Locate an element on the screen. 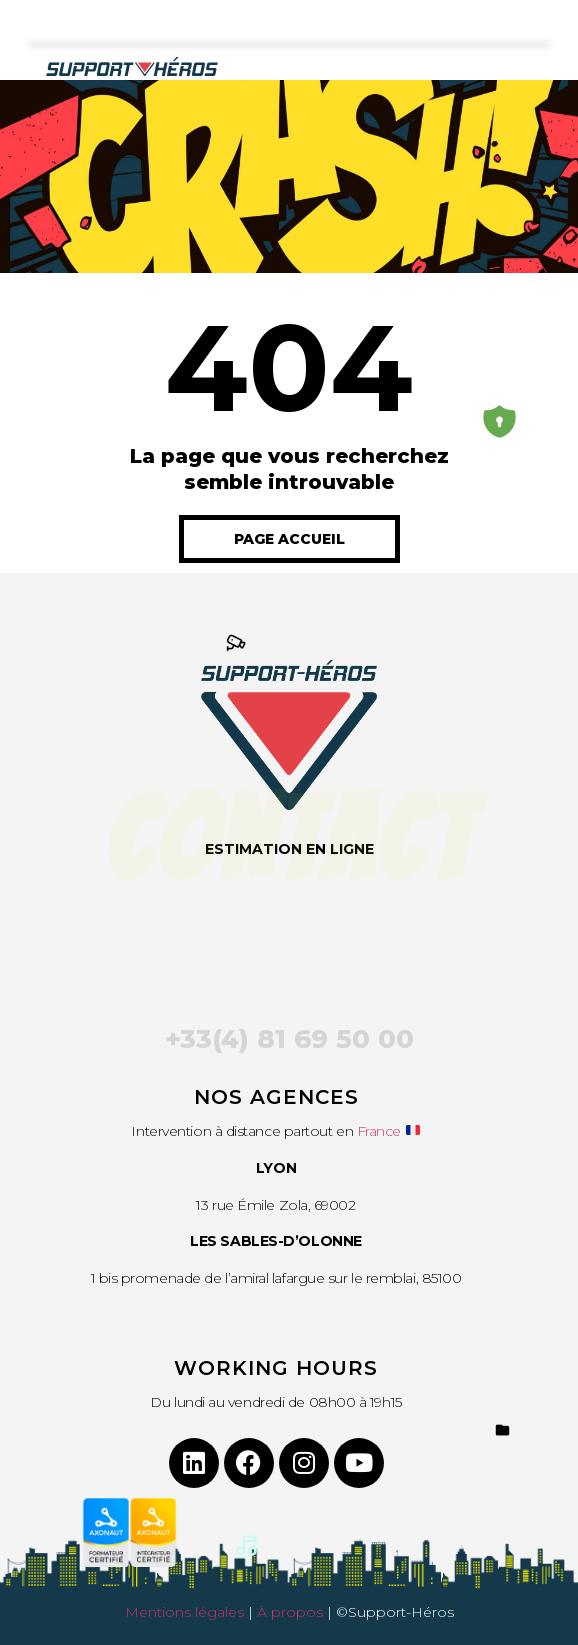 The height and width of the screenshot is (1645, 578). access security camera feed is located at coordinates (236, 642).